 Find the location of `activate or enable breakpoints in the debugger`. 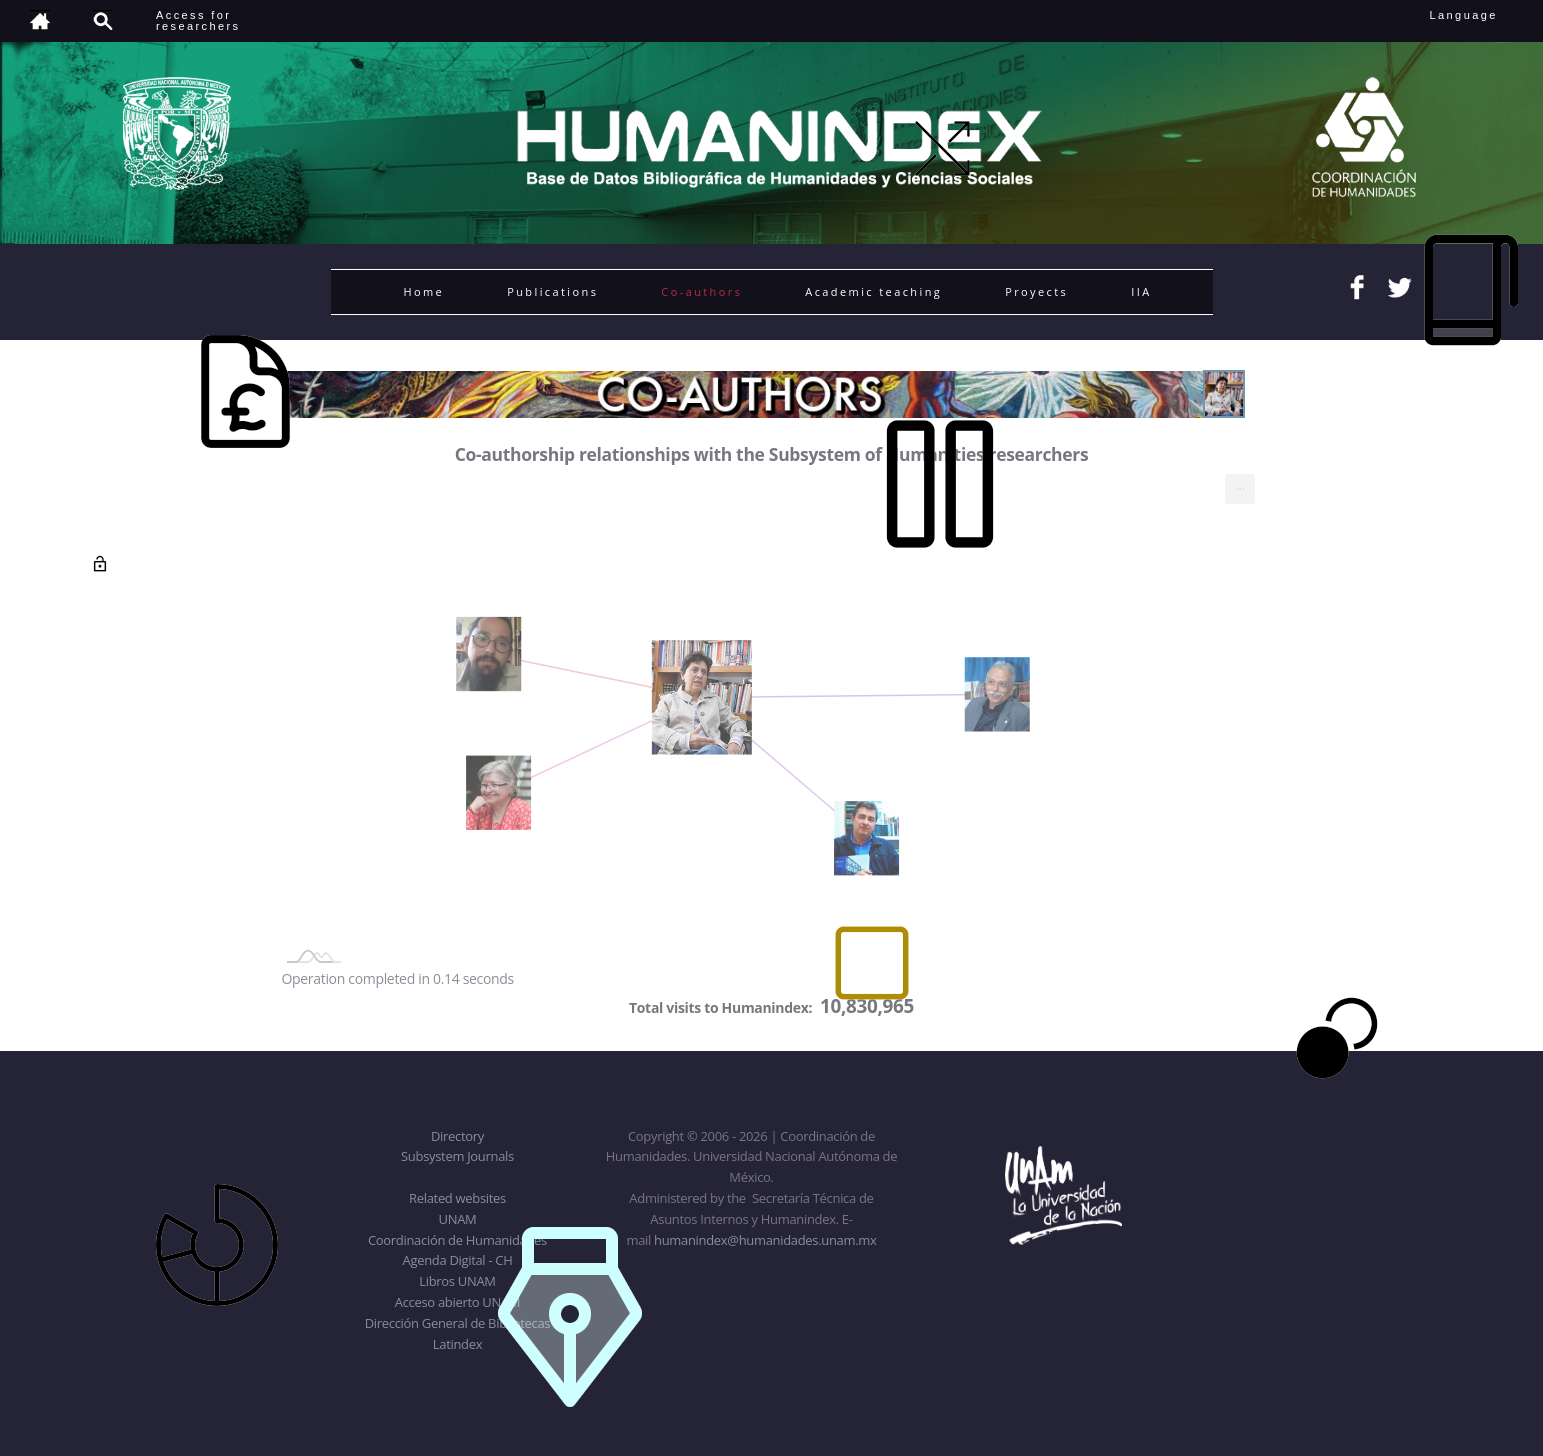

activate or enable breakpoints in the debugger is located at coordinates (1337, 1038).